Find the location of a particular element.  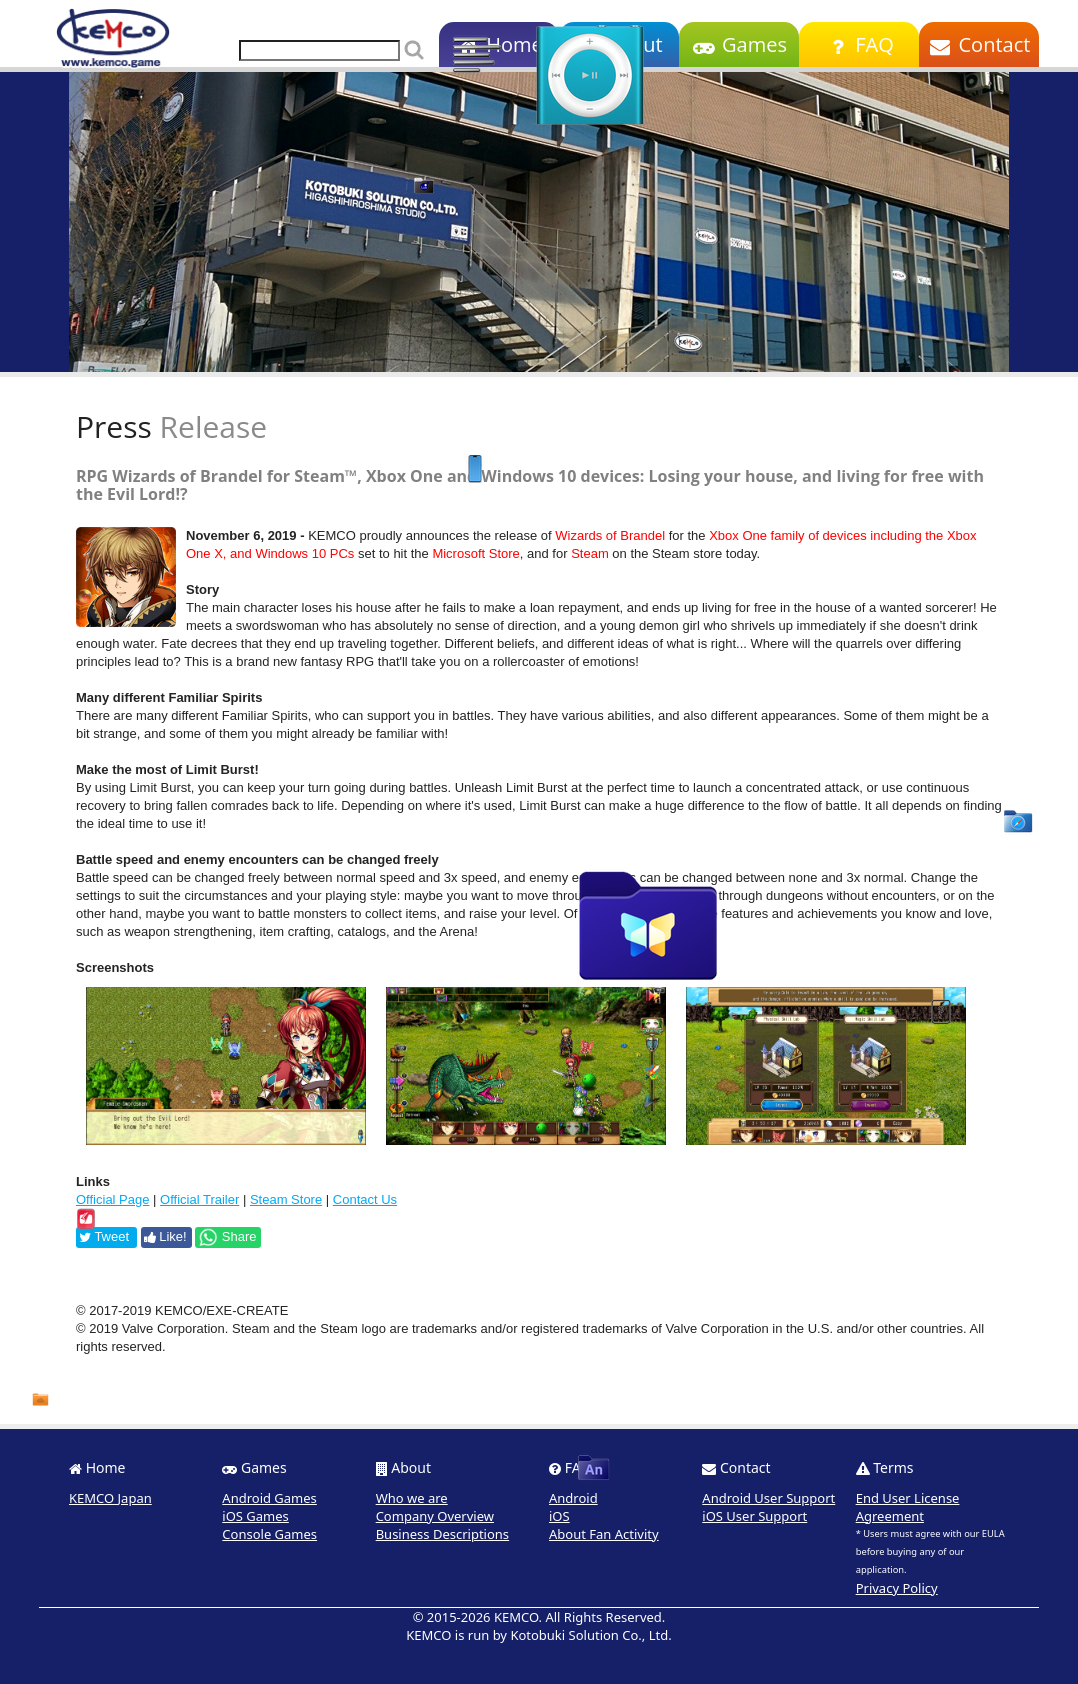

open folder containing safari browser files is located at coordinates (1018, 822).